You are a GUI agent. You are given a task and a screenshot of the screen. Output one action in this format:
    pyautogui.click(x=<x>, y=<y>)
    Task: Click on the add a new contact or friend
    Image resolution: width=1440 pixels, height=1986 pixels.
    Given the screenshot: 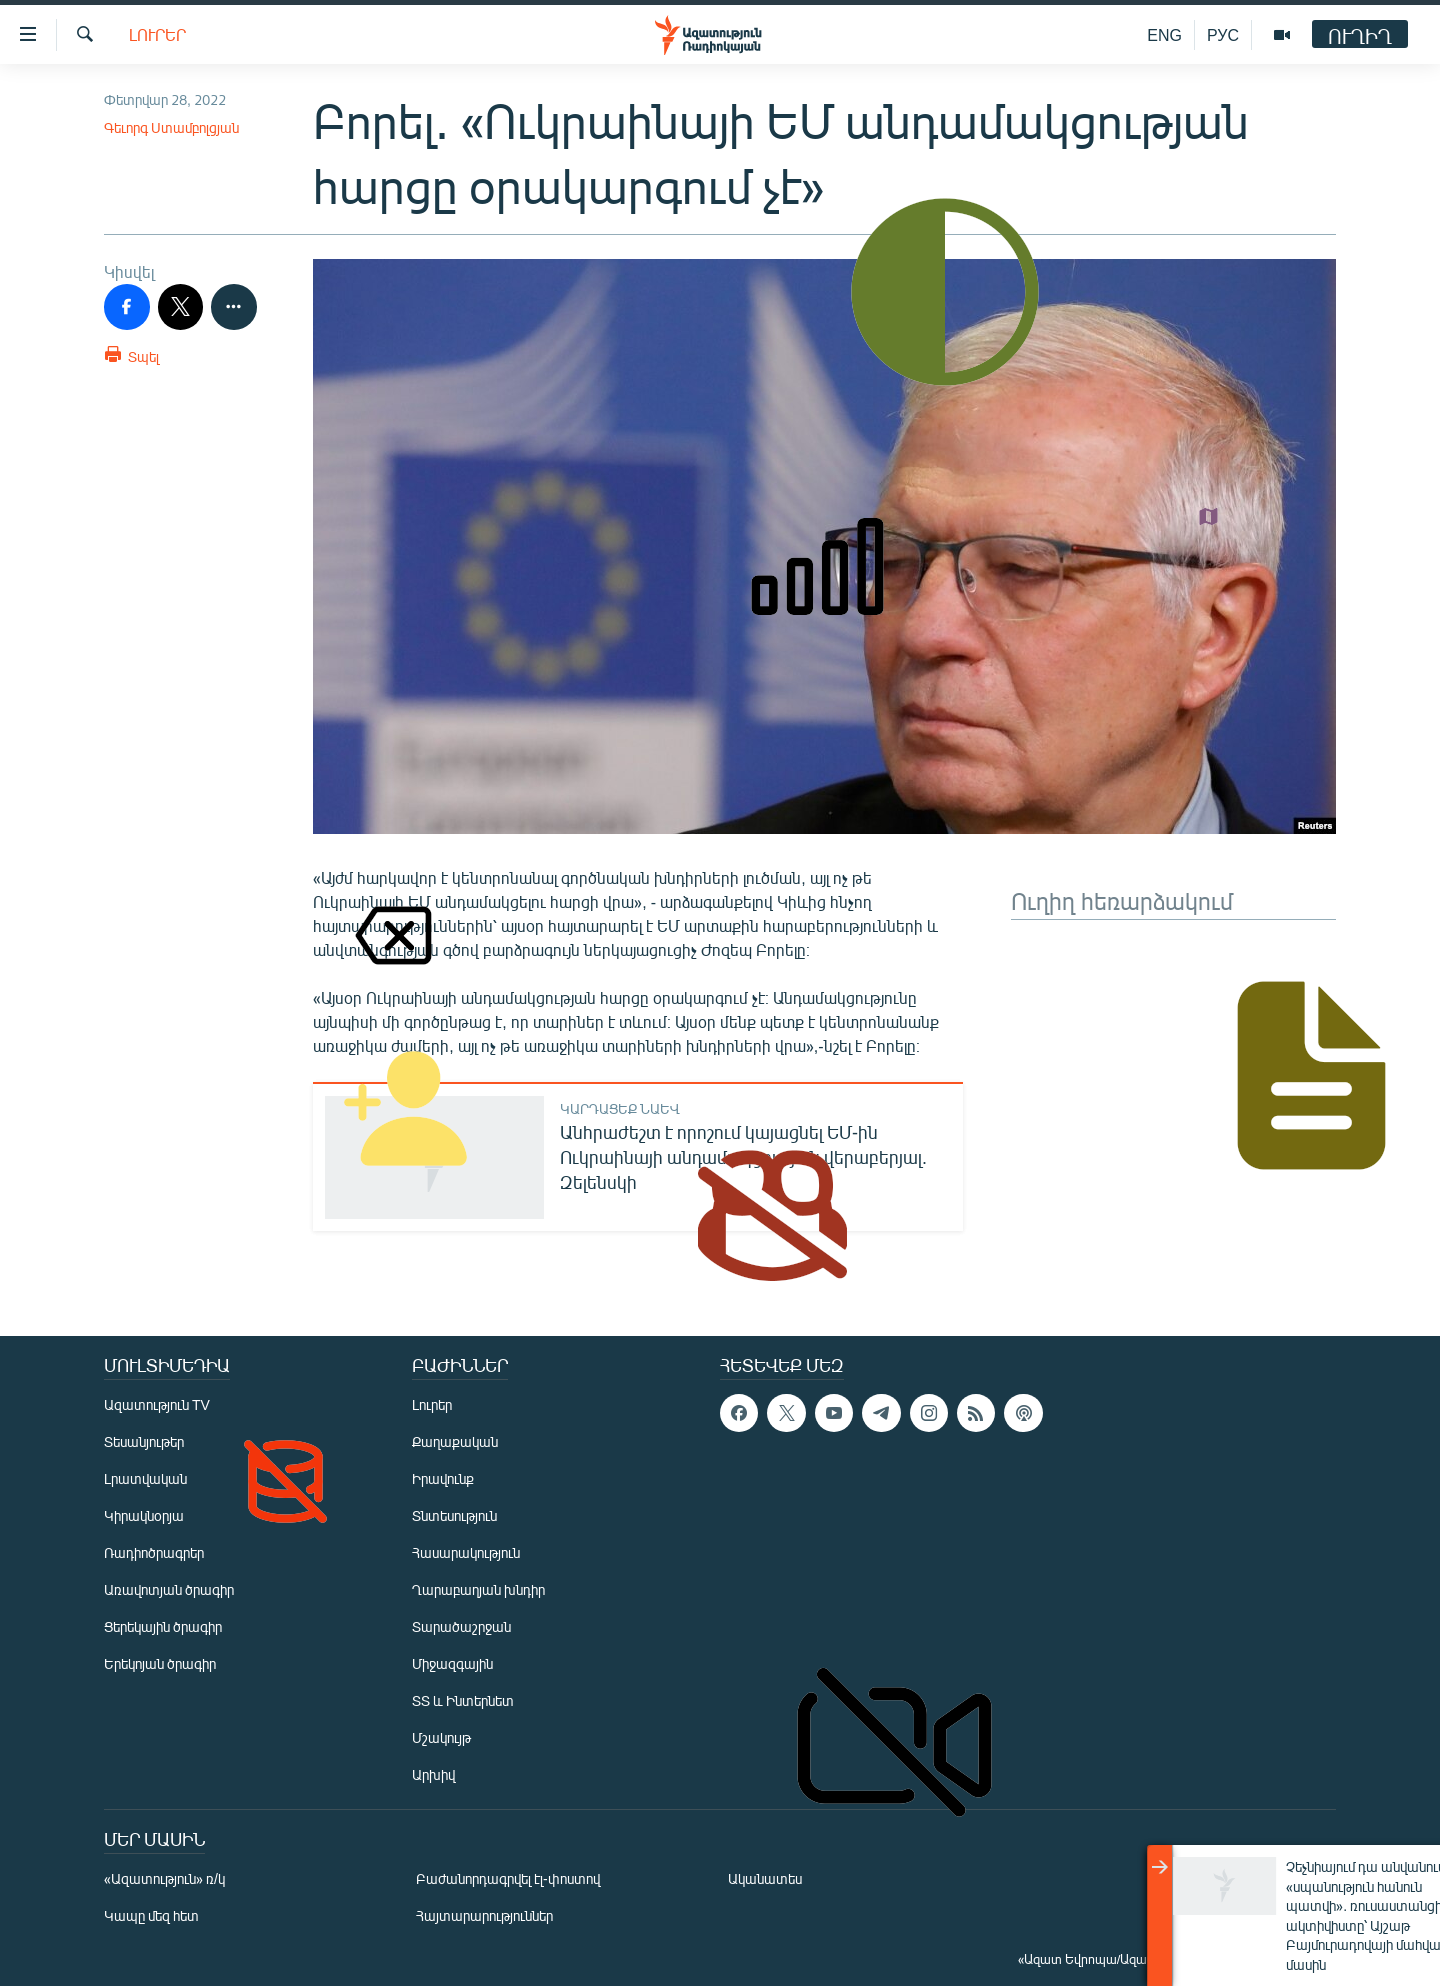 What is the action you would take?
    pyautogui.click(x=405, y=1108)
    